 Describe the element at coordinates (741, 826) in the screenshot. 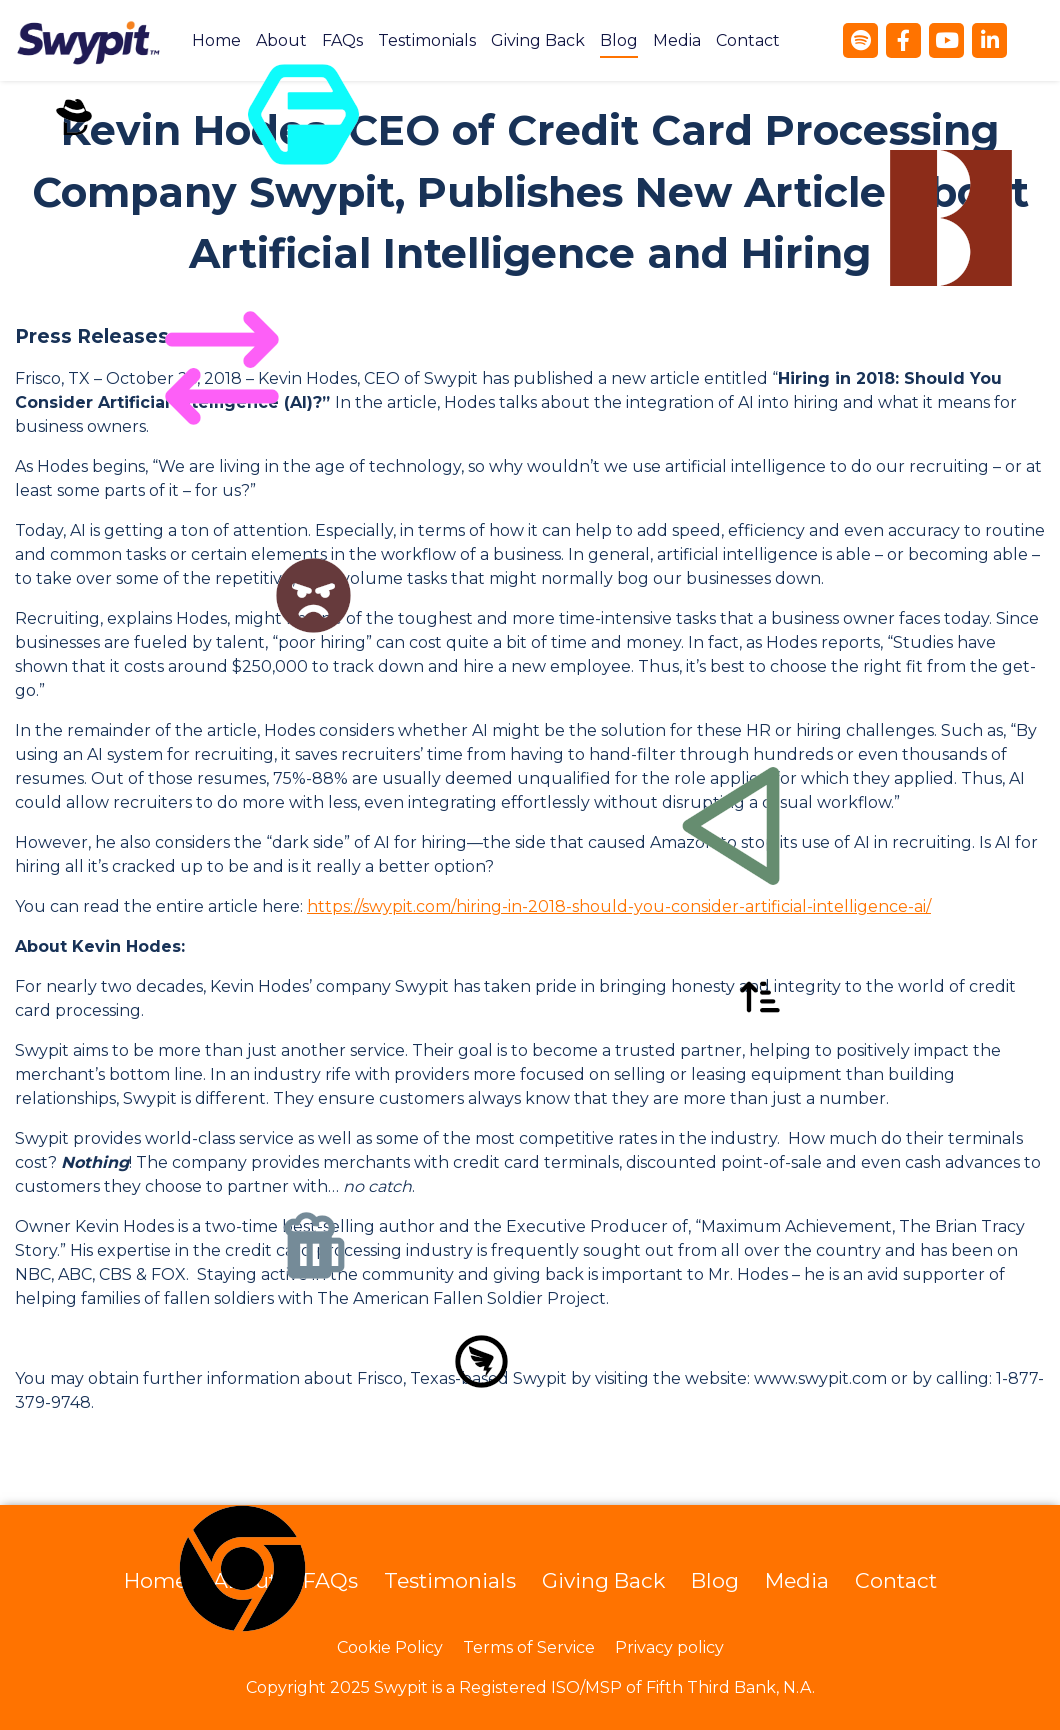

I see `play media in reverse` at that location.